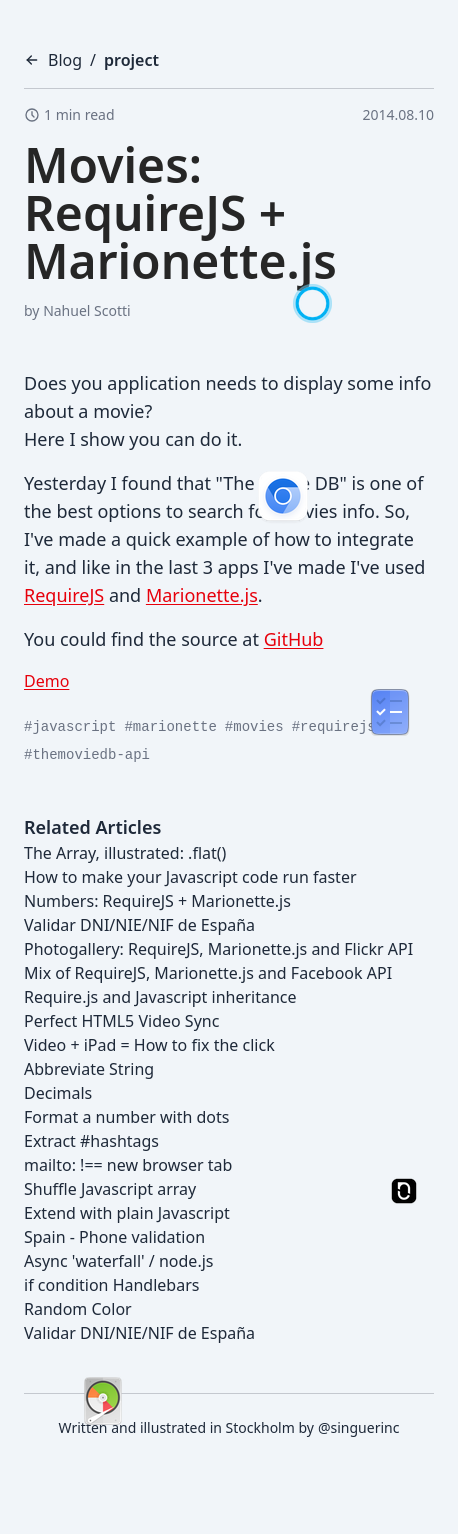 The width and height of the screenshot is (458, 1534). Describe the element at coordinates (404, 1191) in the screenshot. I see `open notesnook app` at that location.